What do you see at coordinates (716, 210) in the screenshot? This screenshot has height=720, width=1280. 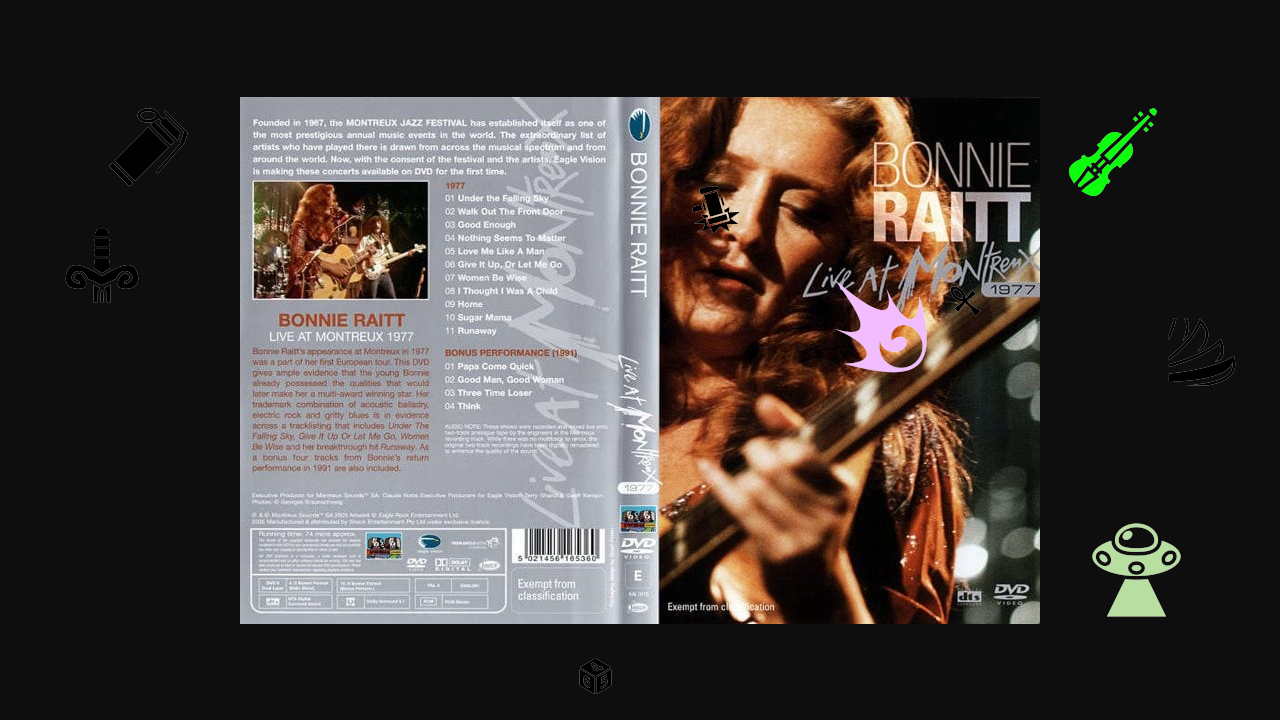 I see `indicates a legal or court-related feature` at bounding box center [716, 210].